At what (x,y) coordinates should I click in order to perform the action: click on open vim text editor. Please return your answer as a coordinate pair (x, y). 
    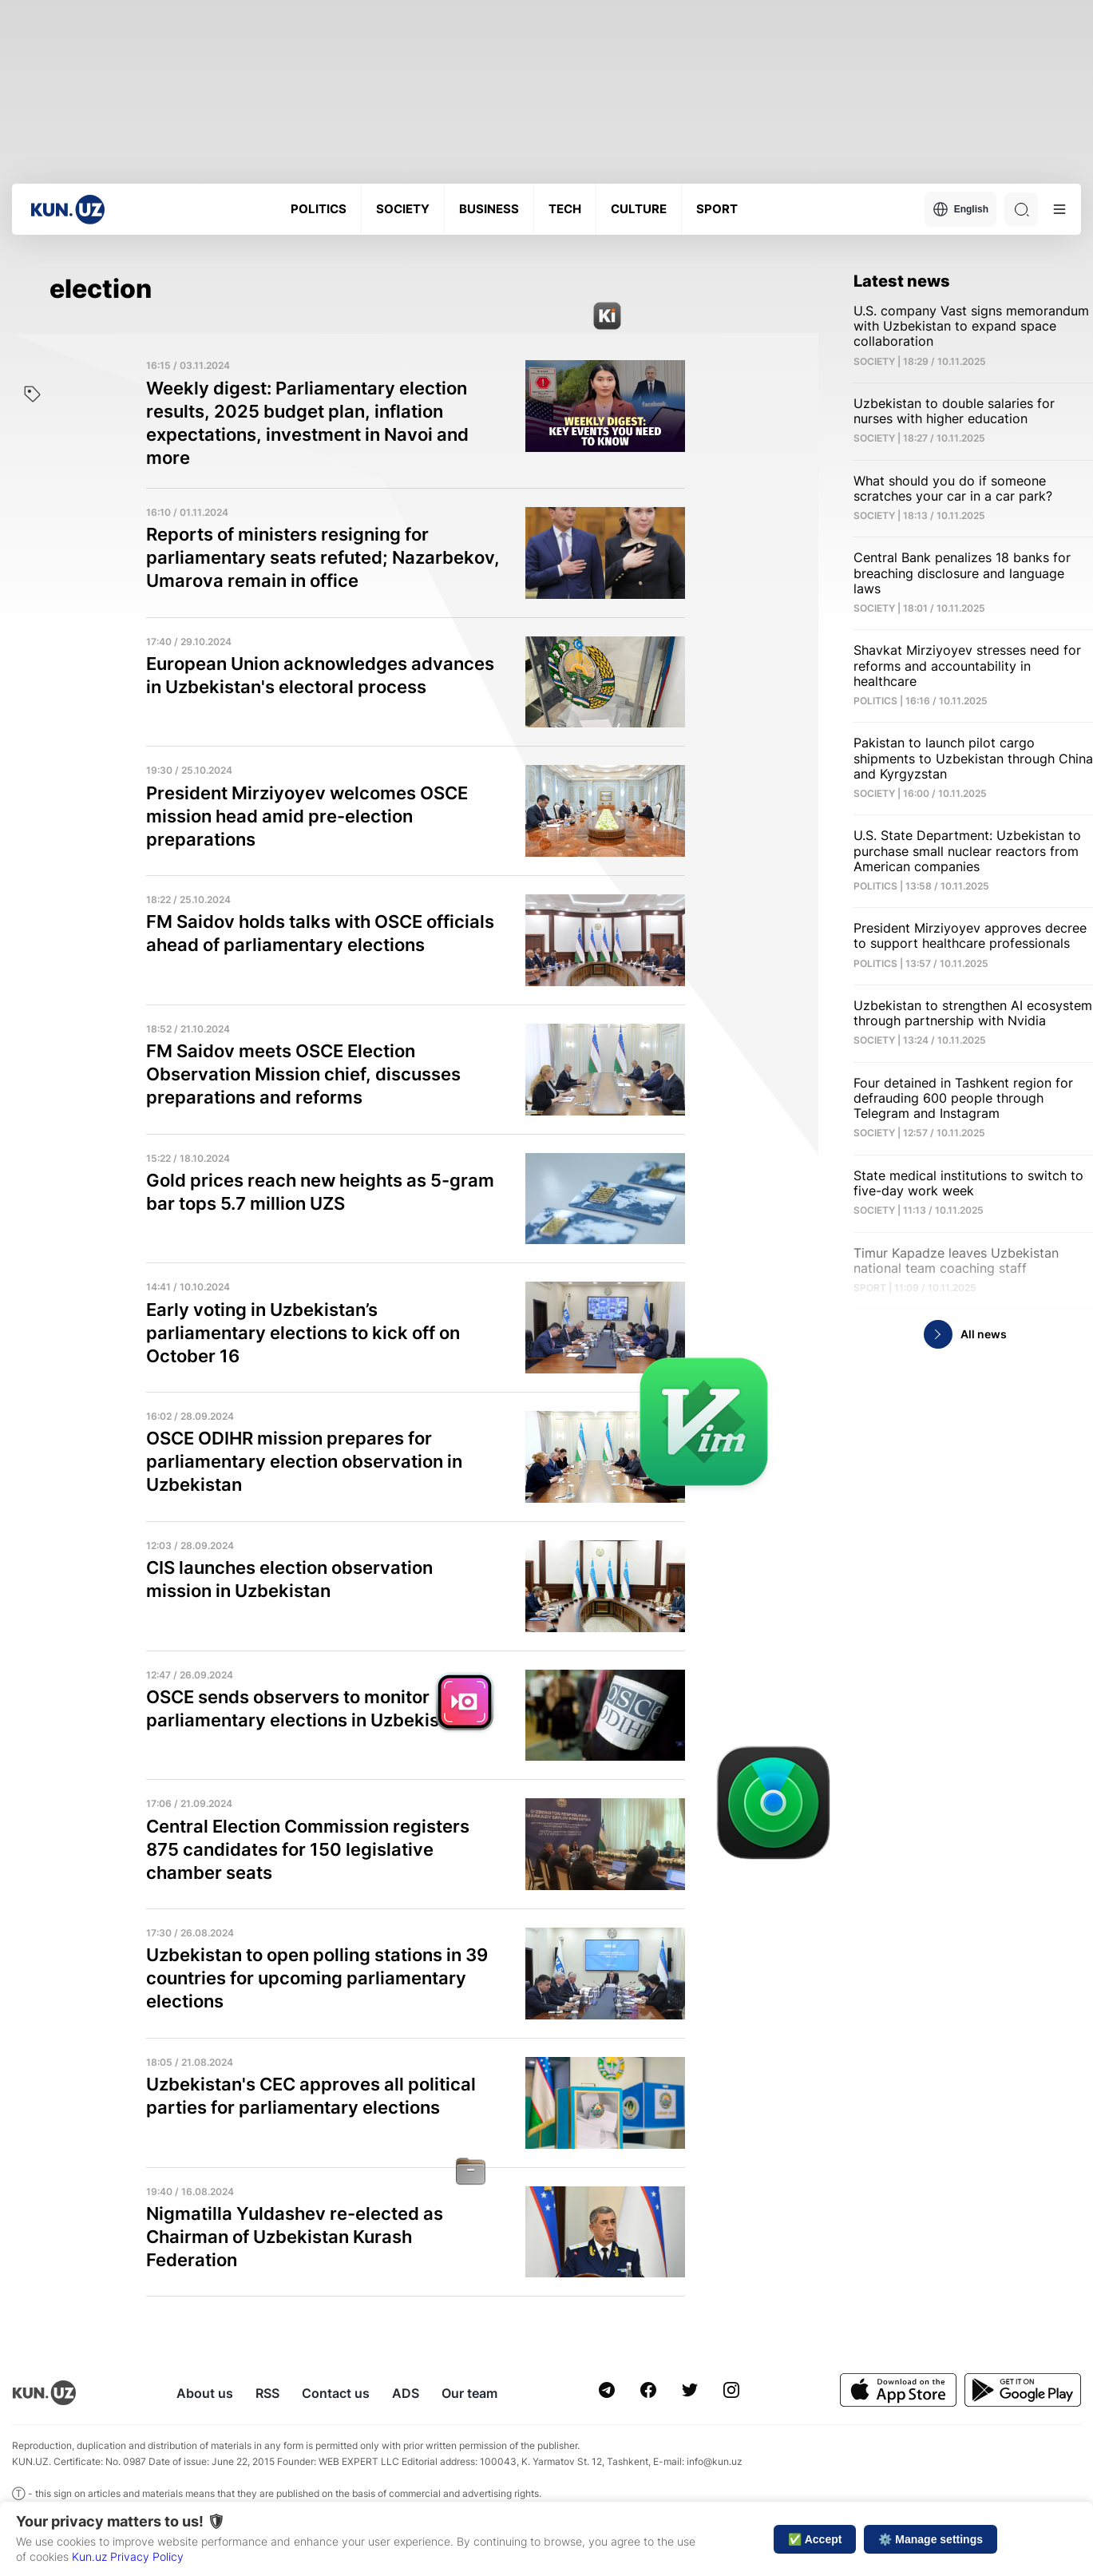
    Looking at the image, I should click on (703, 1421).